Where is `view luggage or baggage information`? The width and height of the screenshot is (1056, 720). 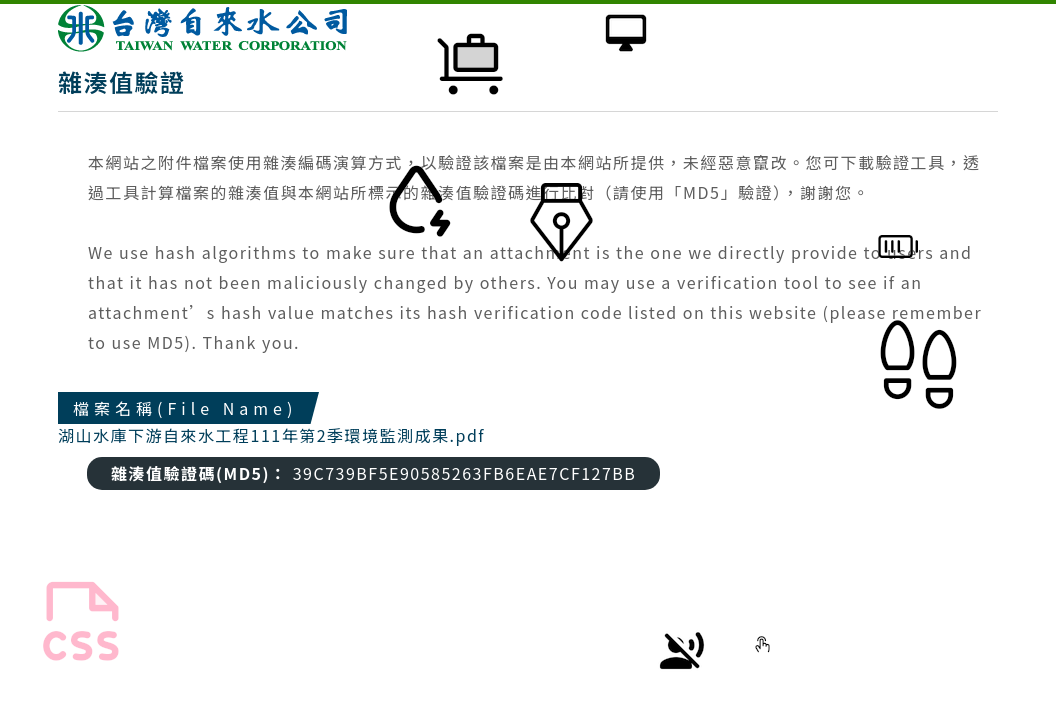 view luggage or baggage information is located at coordinates (469, 63).